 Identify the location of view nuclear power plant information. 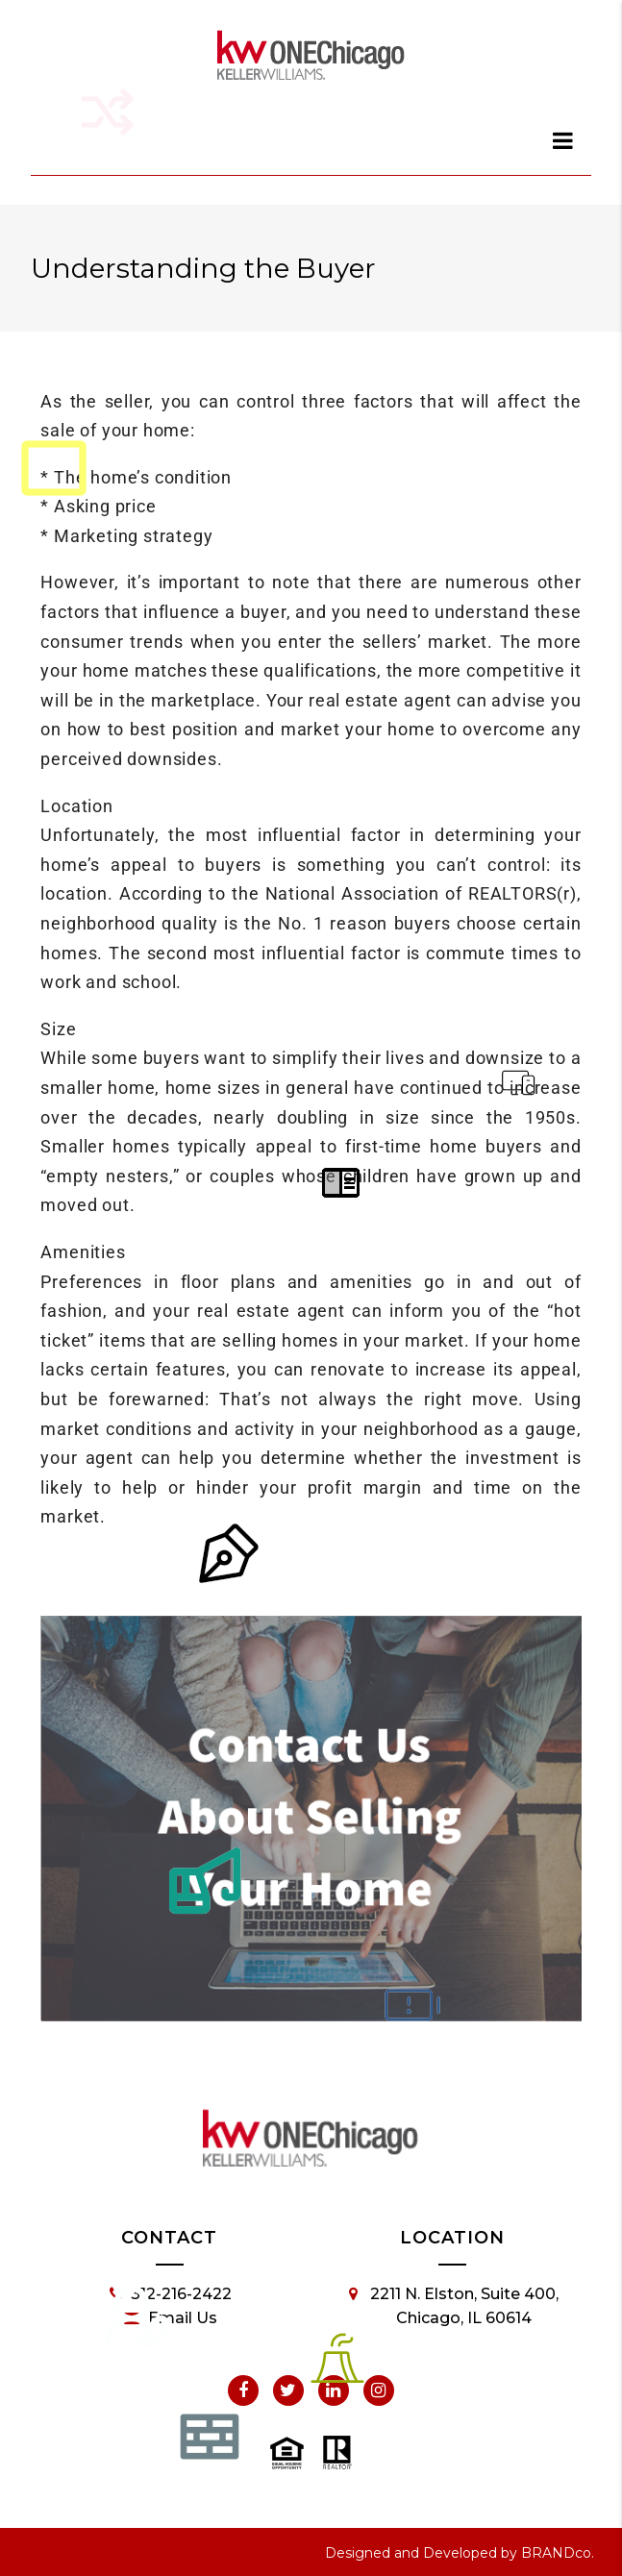
(337, 2362).